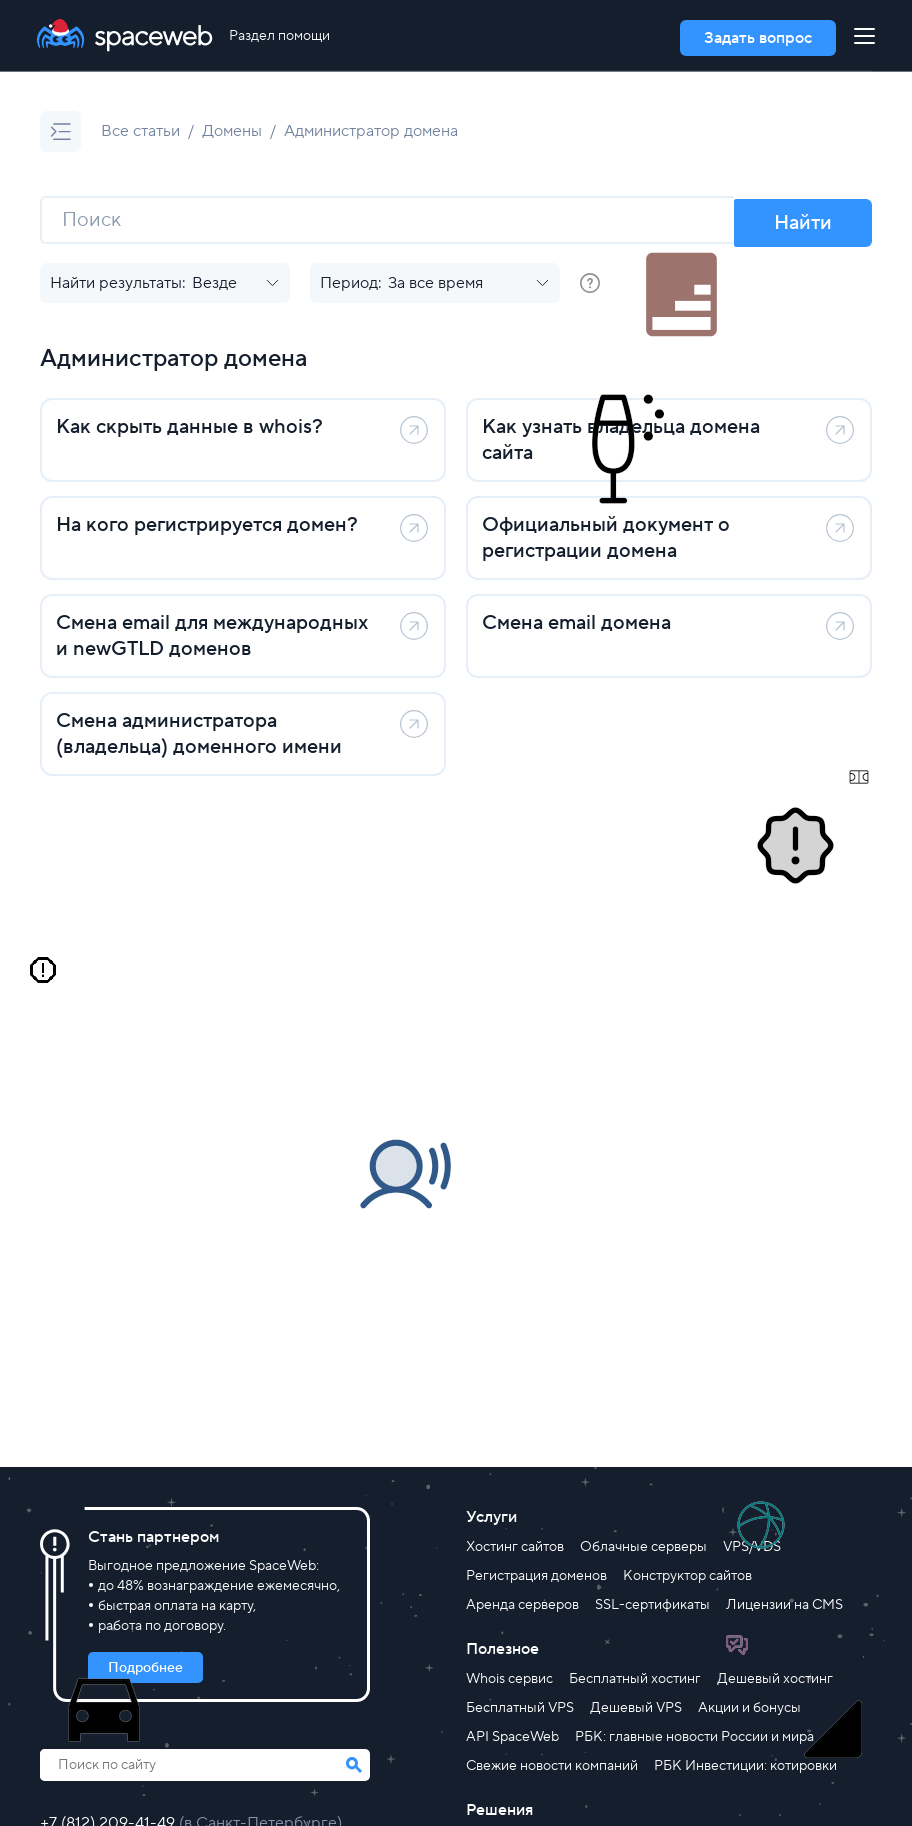 The image size is (912, 1826). Describe the element at coordinates (617, 449) in the screenshot. I see `celebrate an achievement or milestone` at that location.